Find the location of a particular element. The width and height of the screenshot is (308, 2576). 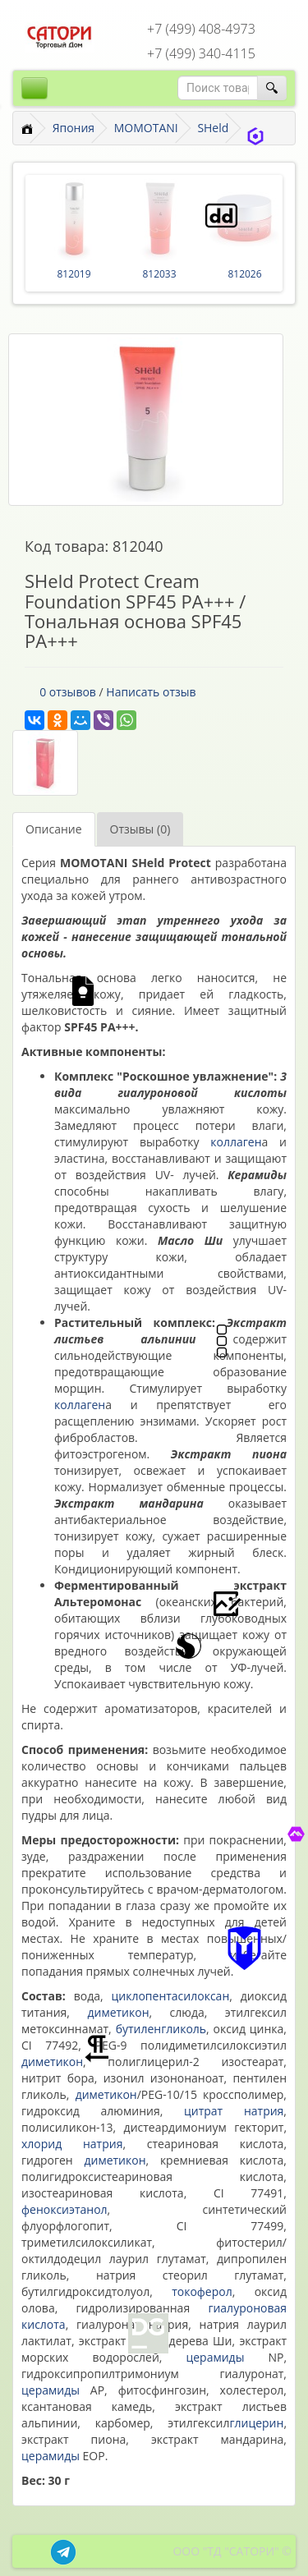

switch text direction to right-to-left is located at coordinates (98, 2048).